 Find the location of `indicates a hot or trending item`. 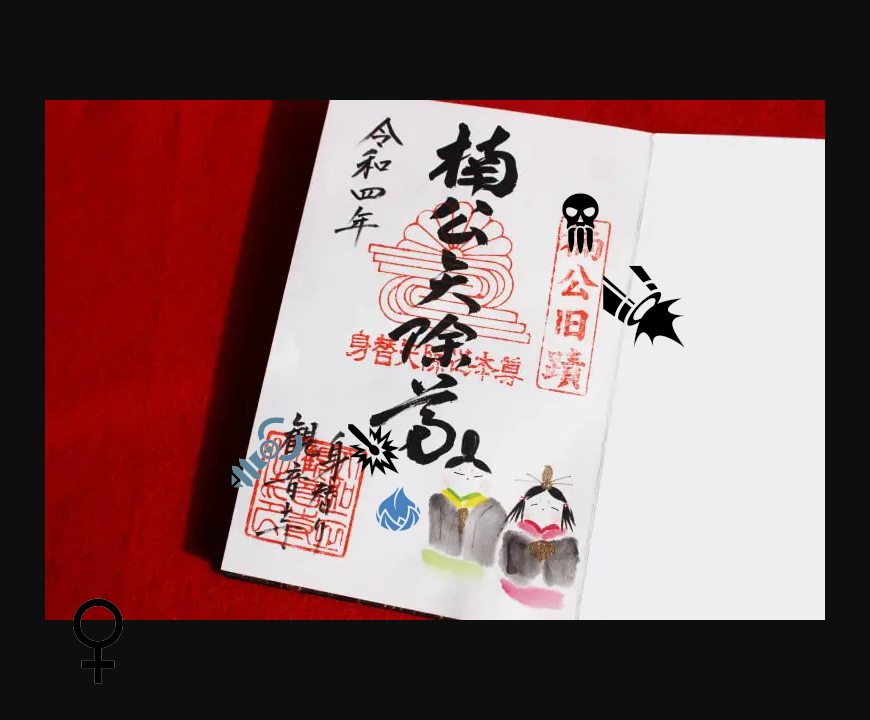

indicates a hot or trending item is located at coordinates (398, 509).